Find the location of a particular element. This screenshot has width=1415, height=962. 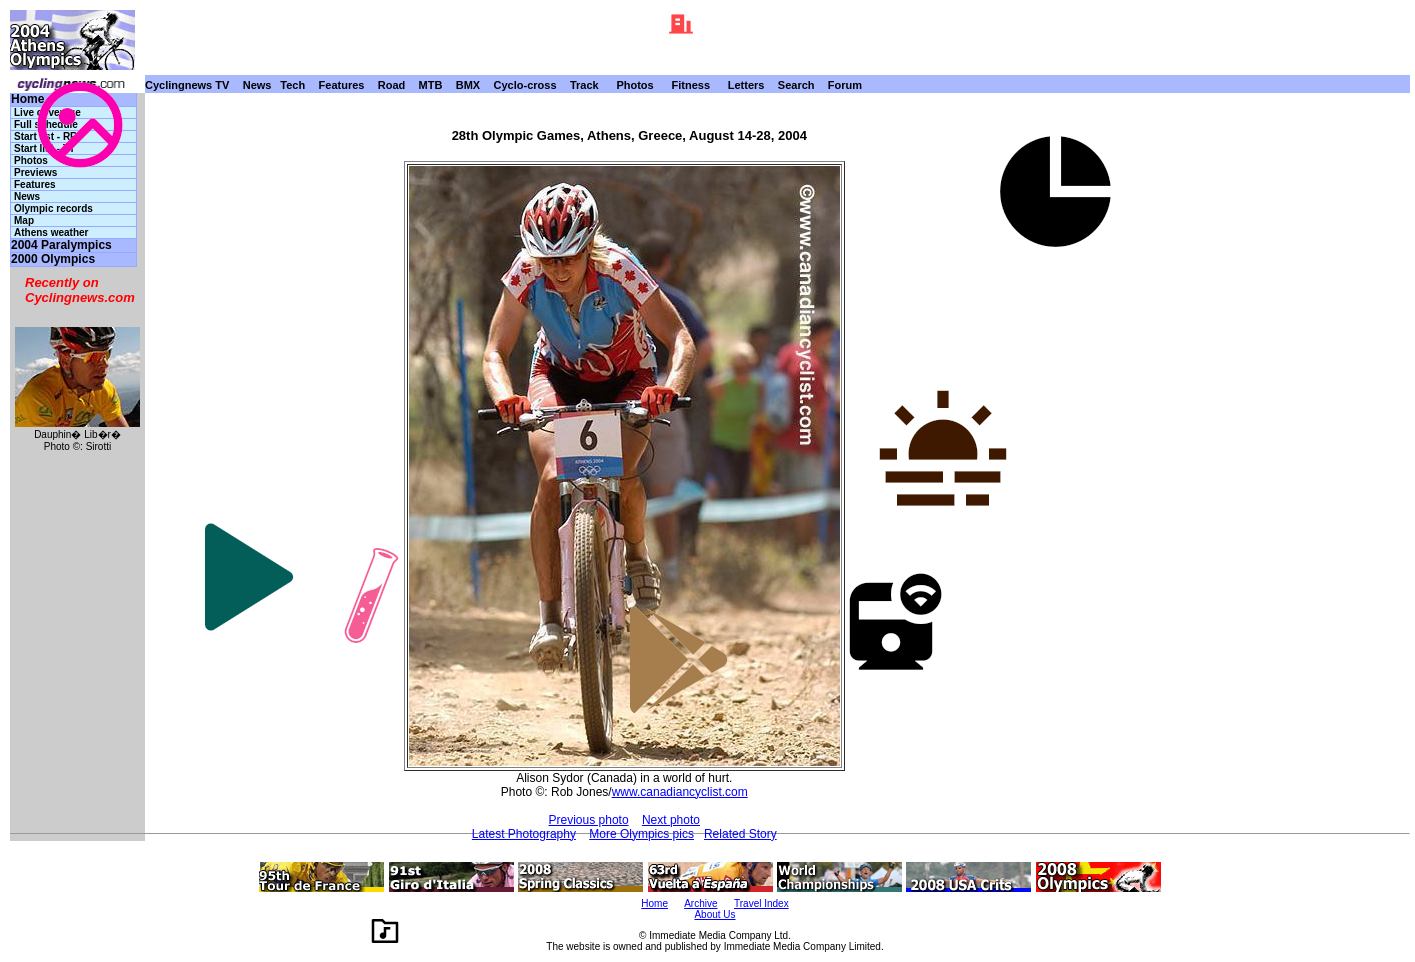

view image or photo gallery is located at coordinates (80, 125).